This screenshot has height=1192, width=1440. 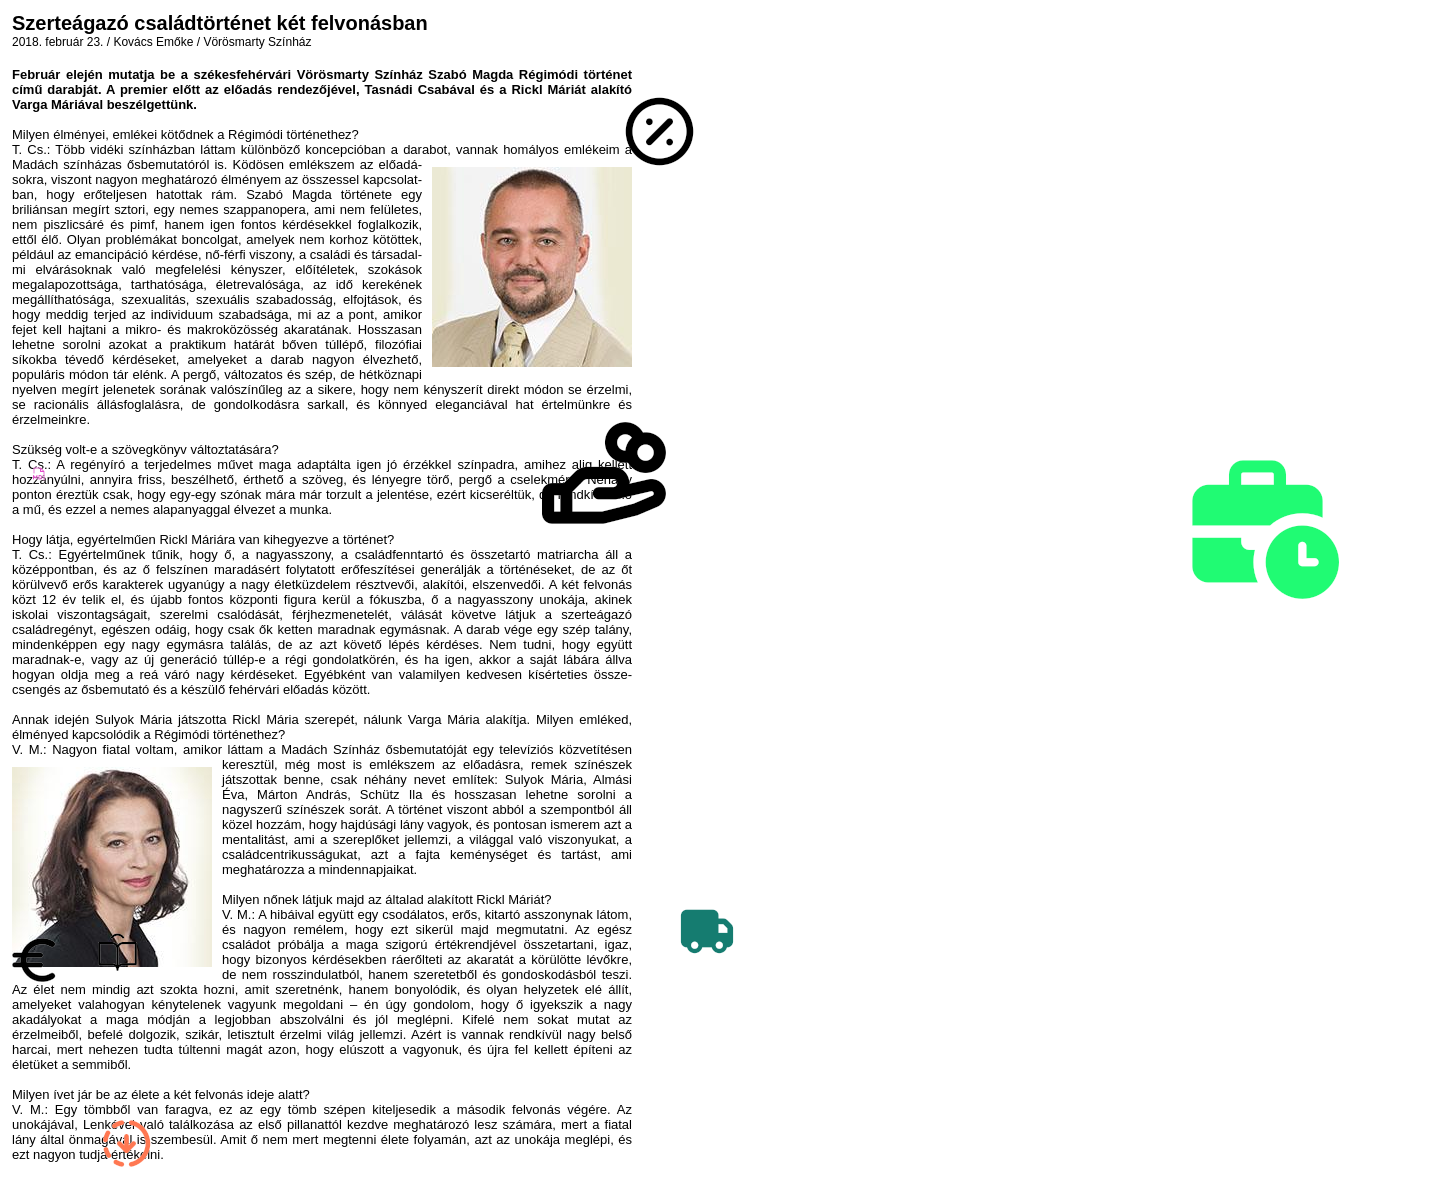 What do you see at coordinates (1257, 525) in the screenshot?
I see `view business hours or schedule` at bounding box center [1257, 525].